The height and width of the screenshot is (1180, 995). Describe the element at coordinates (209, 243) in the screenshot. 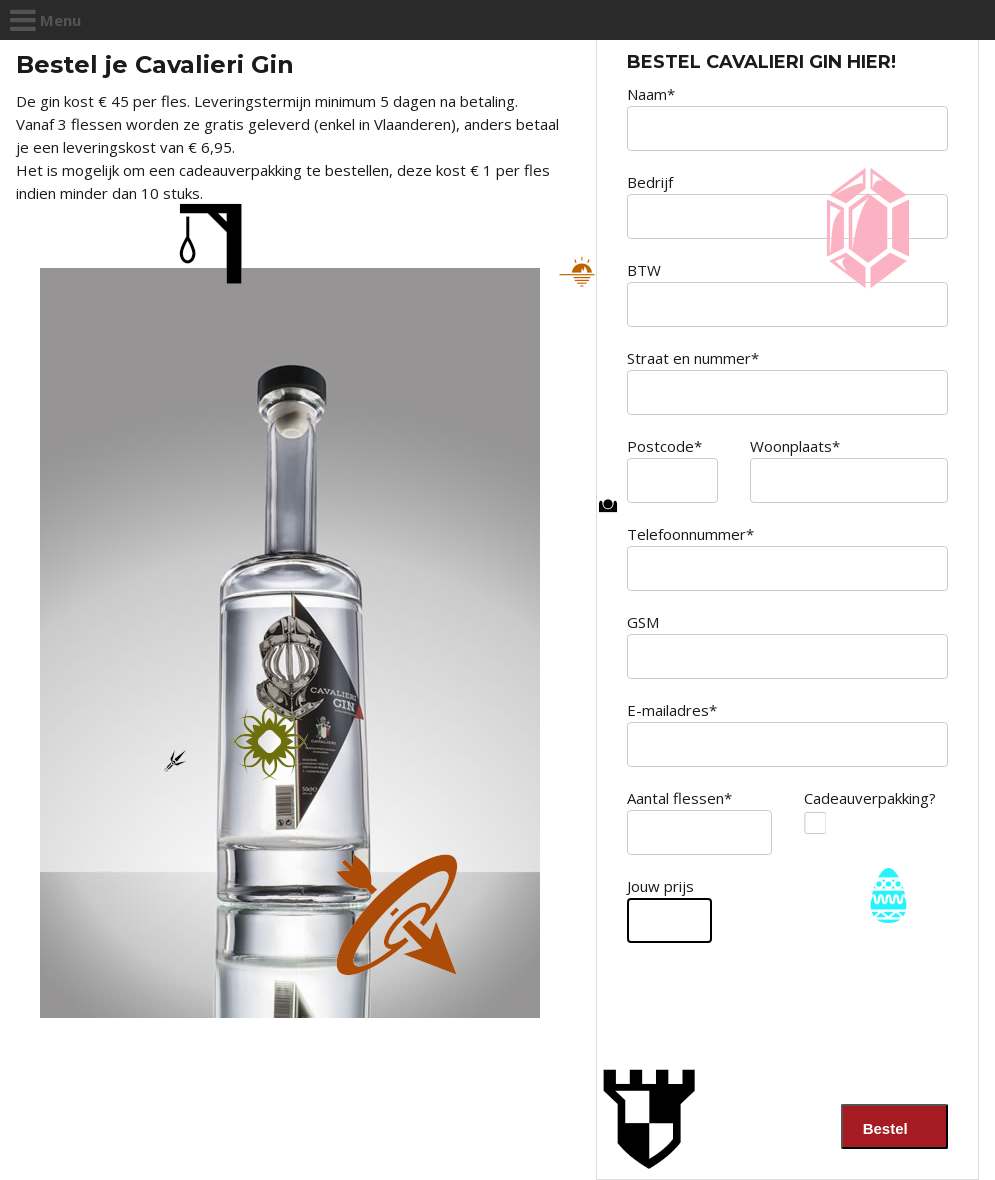

I see `hangman game or word guessing puzzle` at that location.